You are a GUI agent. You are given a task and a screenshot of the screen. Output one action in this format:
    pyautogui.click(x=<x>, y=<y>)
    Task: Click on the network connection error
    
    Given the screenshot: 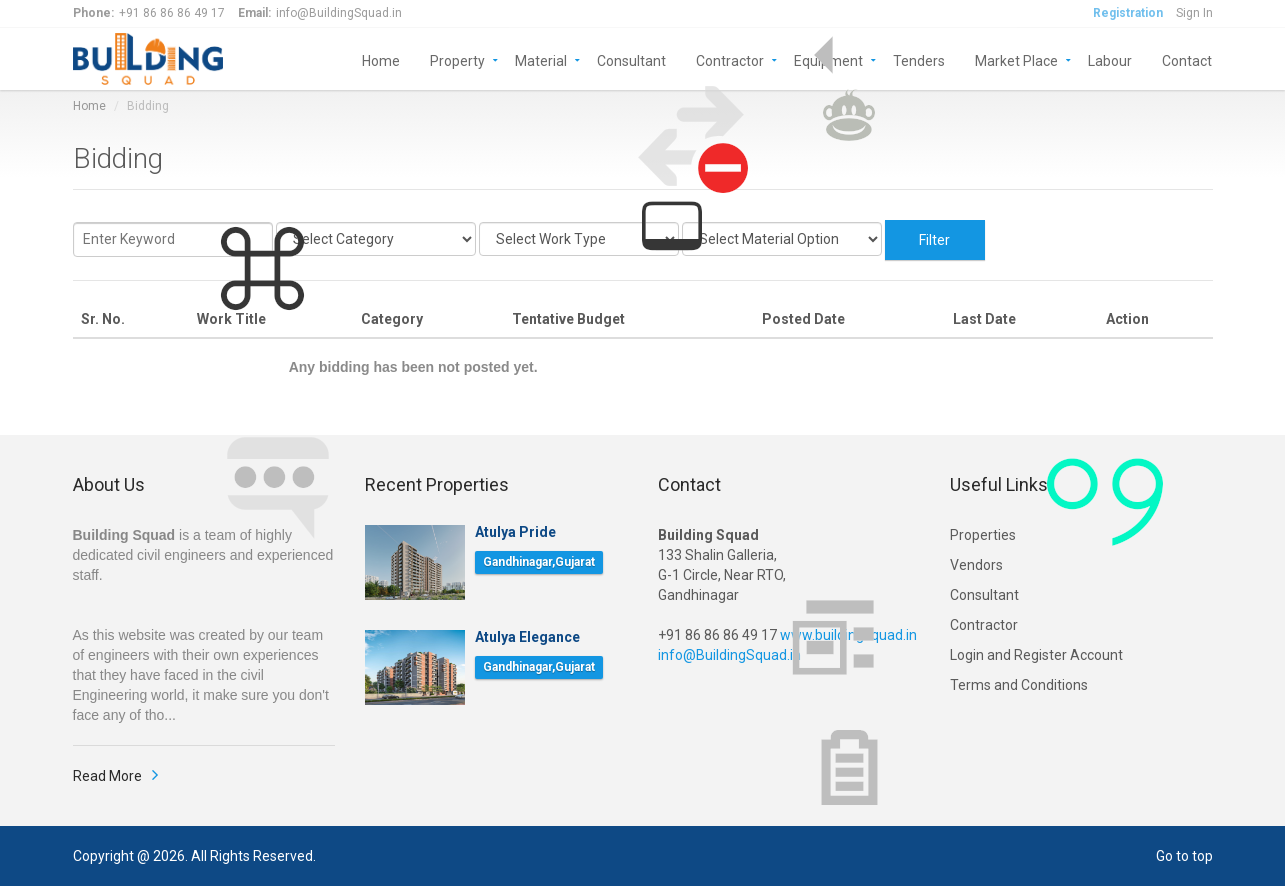 What is the action you would take?
    pyautogui.click(x=691, y=136)
    